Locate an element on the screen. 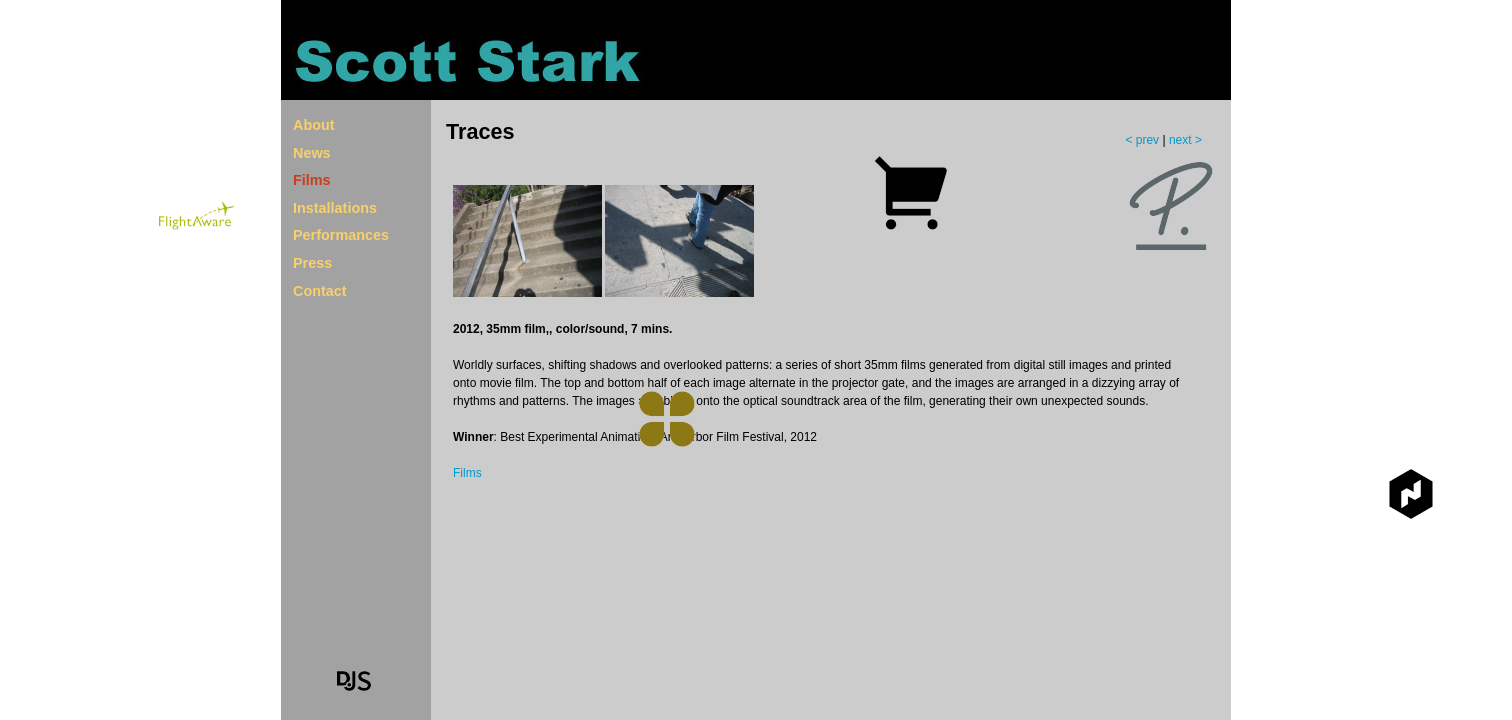 The height and width of the screenshot is (720, 1512). HashiCorp Nomad application logo is located at coordinates (1411, 494).